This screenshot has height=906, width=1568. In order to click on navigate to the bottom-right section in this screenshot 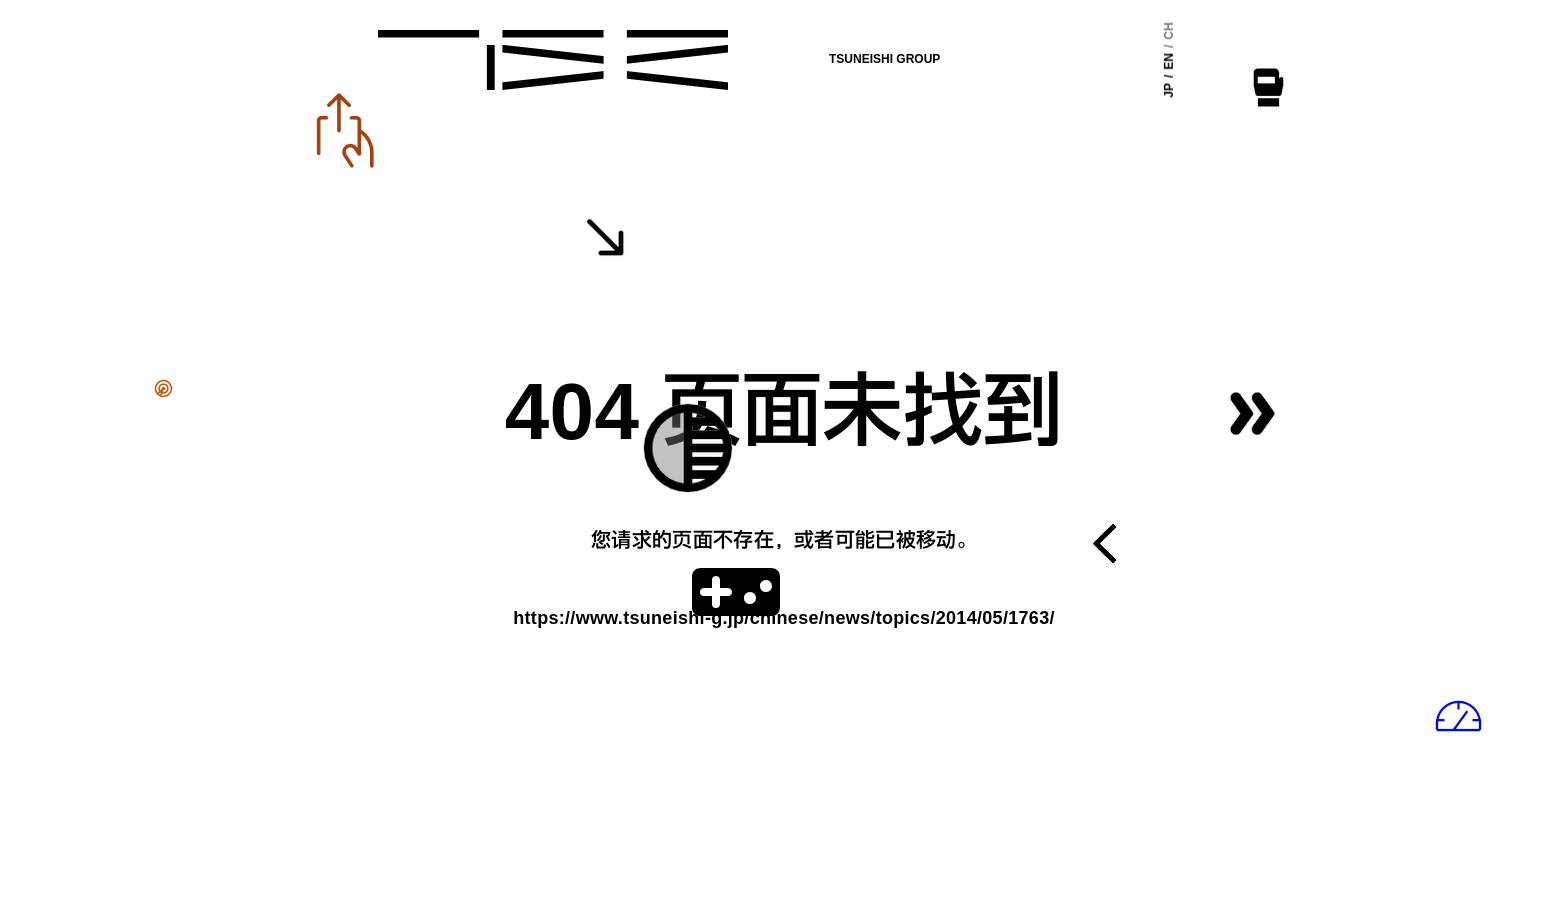, I will do `click(606, 238)`.